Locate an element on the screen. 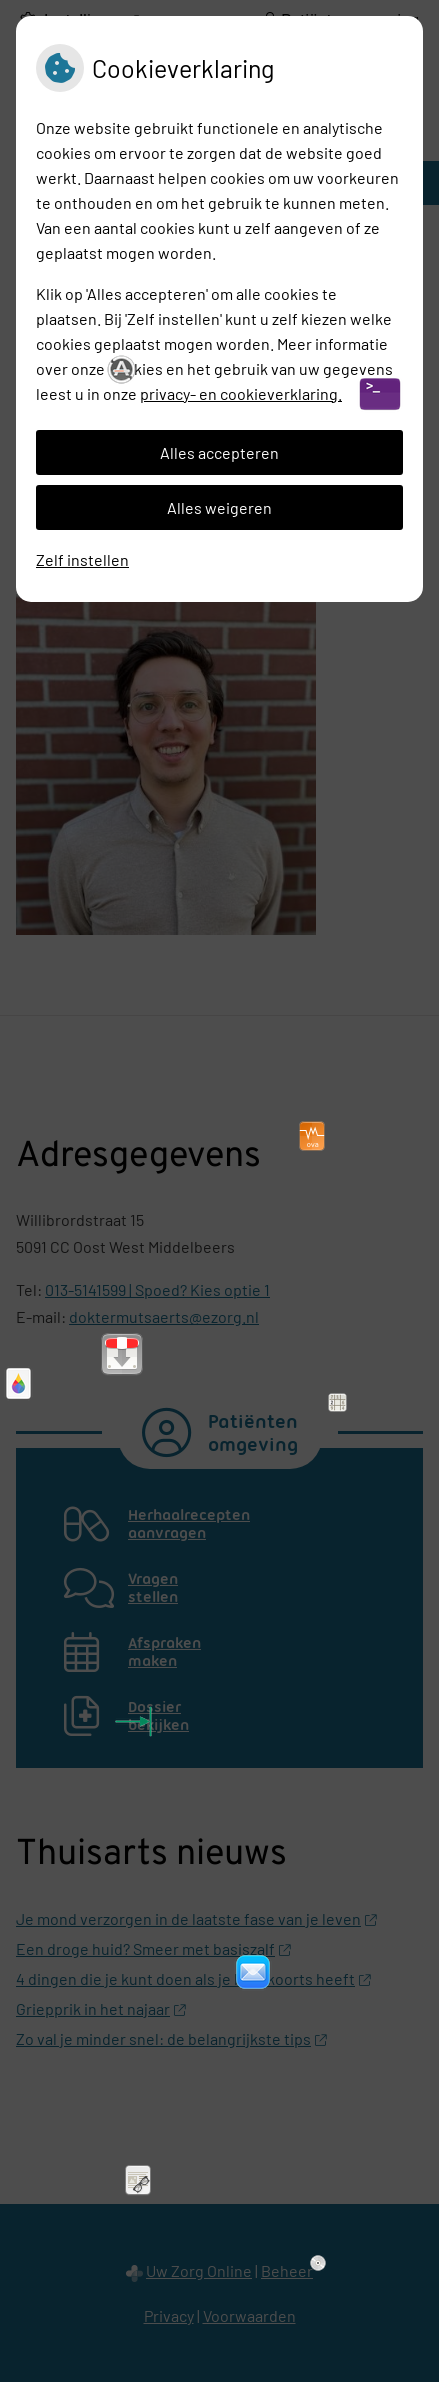  open transmission bittorrent client is located at coordinates (122, 1354).